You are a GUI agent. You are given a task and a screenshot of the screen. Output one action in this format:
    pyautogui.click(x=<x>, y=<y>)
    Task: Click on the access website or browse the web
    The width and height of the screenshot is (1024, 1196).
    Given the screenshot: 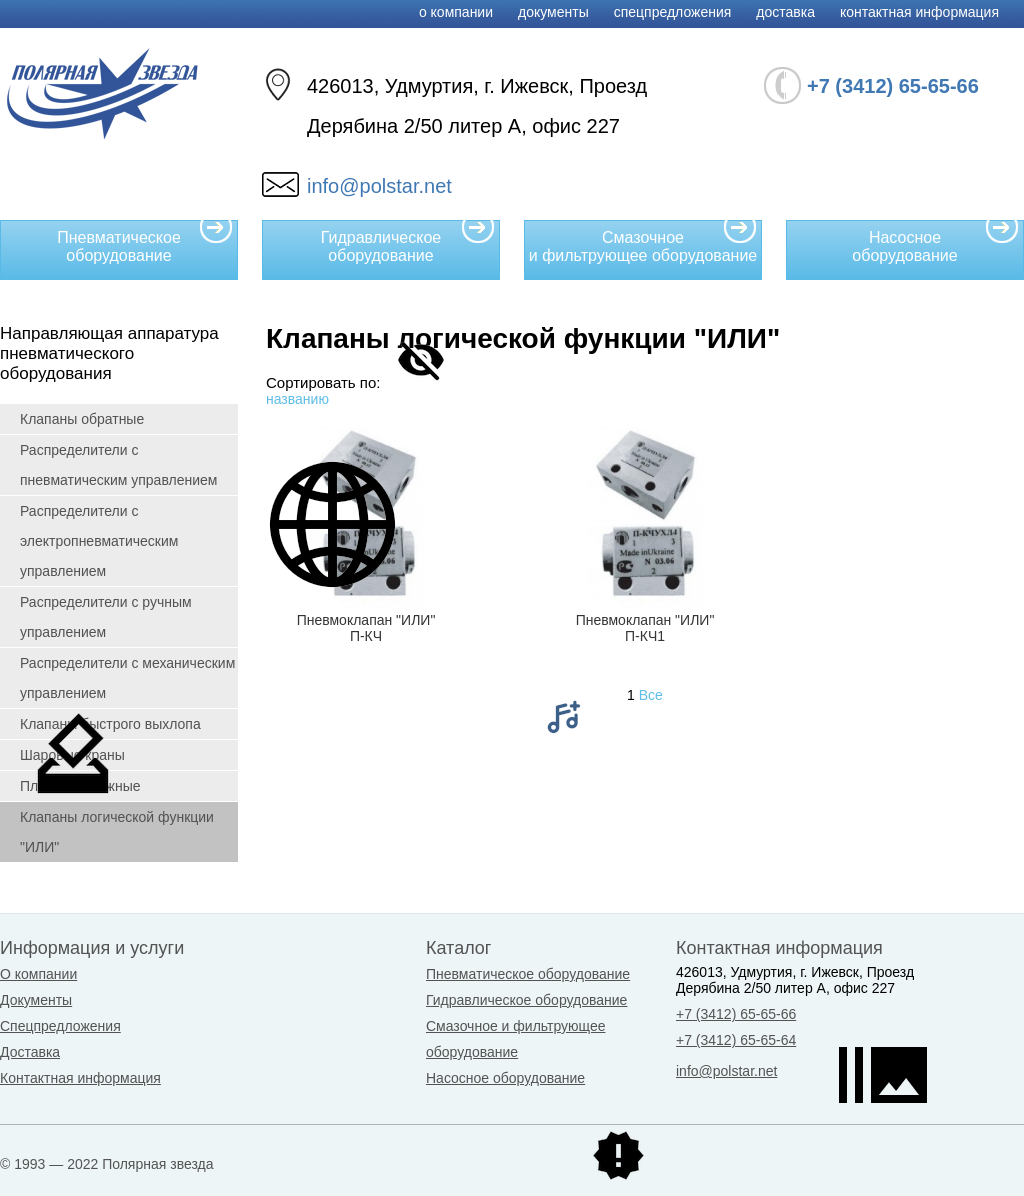 What is the action you would take?
    pyautogui.click(x=332, y=524)
    